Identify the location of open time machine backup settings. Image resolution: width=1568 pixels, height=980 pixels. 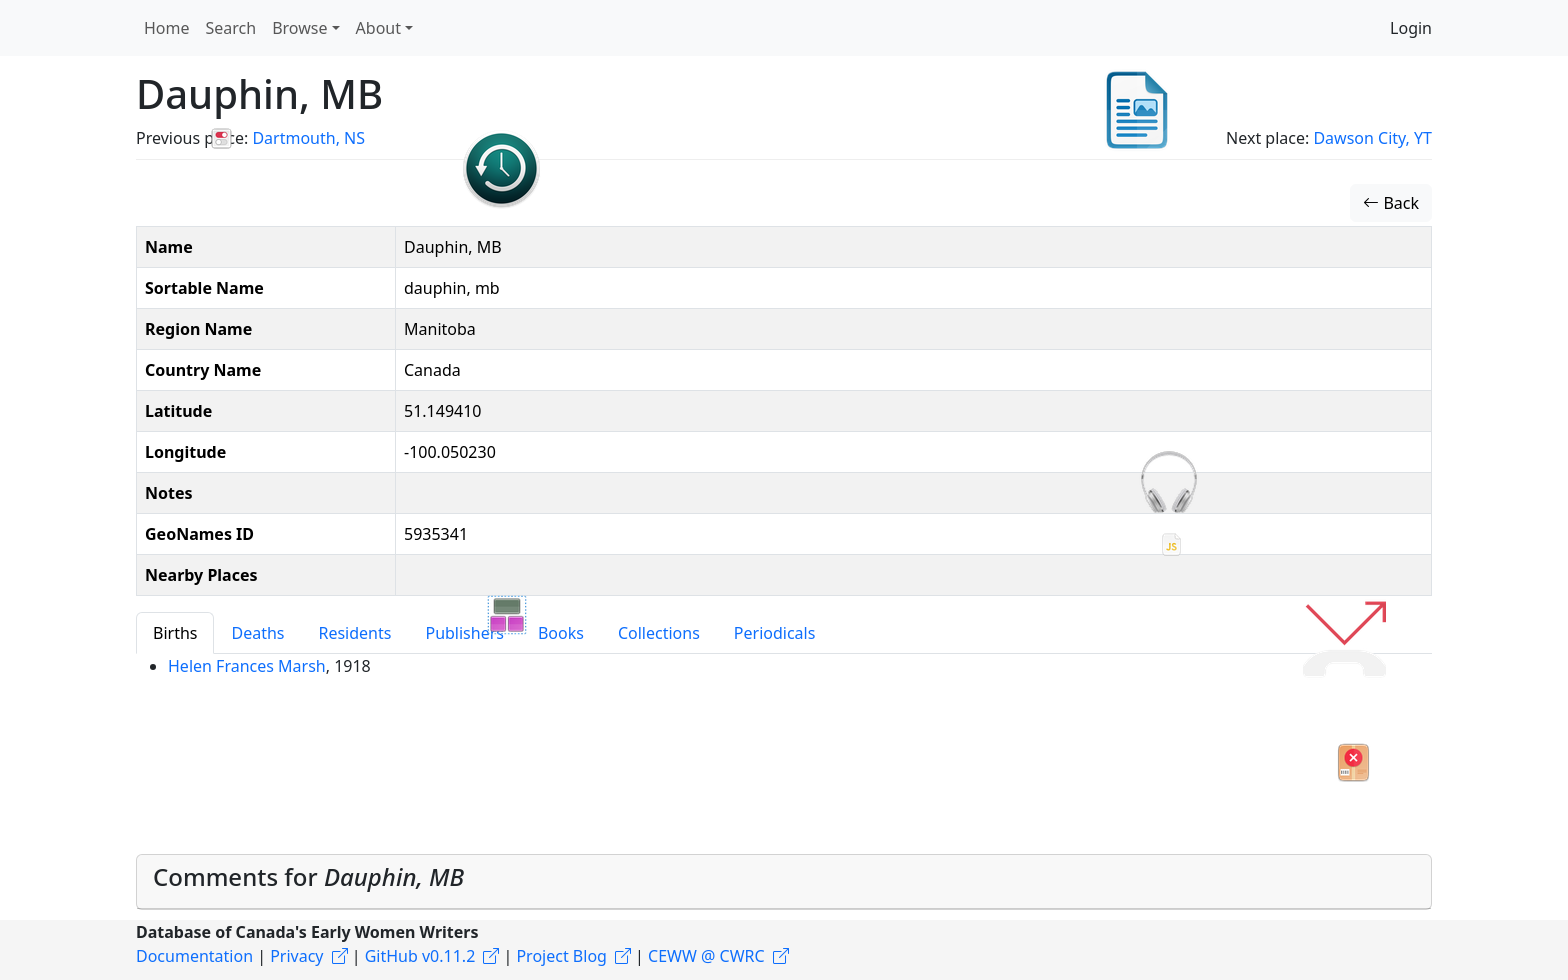
(501, 168).